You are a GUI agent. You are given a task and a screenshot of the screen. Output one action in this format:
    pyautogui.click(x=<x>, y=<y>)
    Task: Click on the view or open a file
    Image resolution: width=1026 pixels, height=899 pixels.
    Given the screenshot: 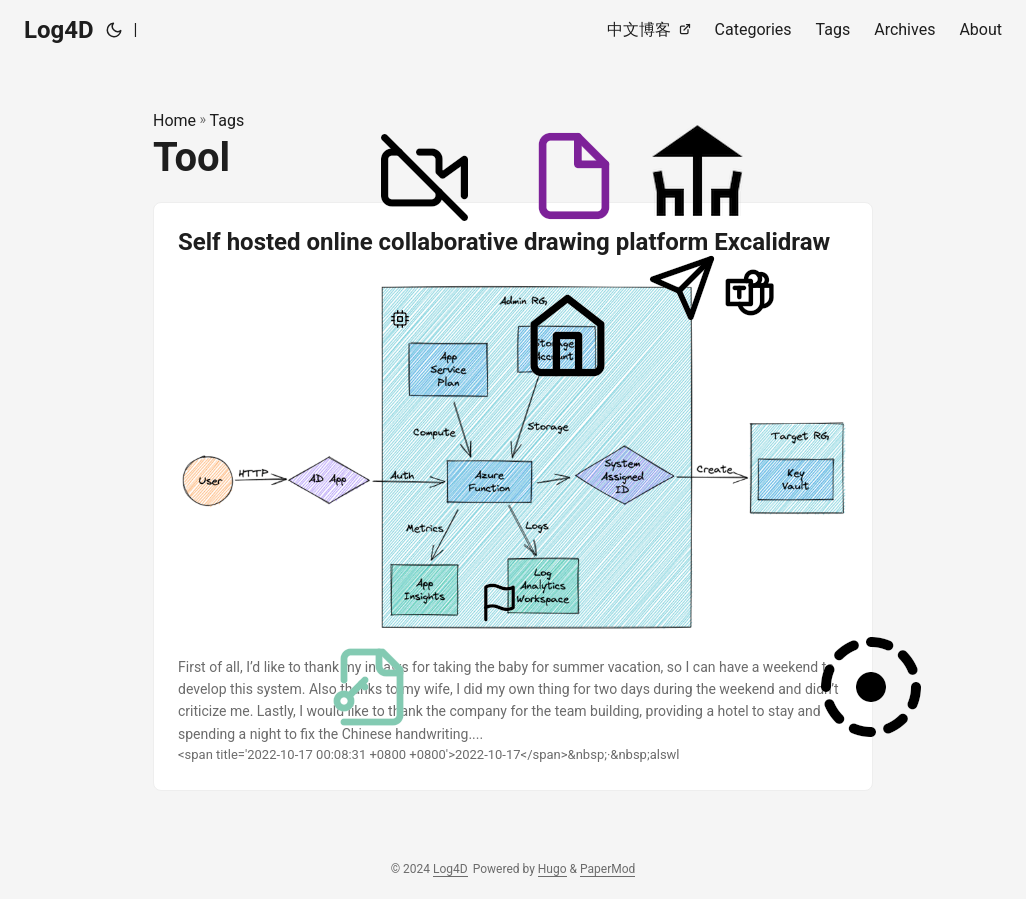 What is the action you would take?
    pyautogui.click(x=574, y=176)
    